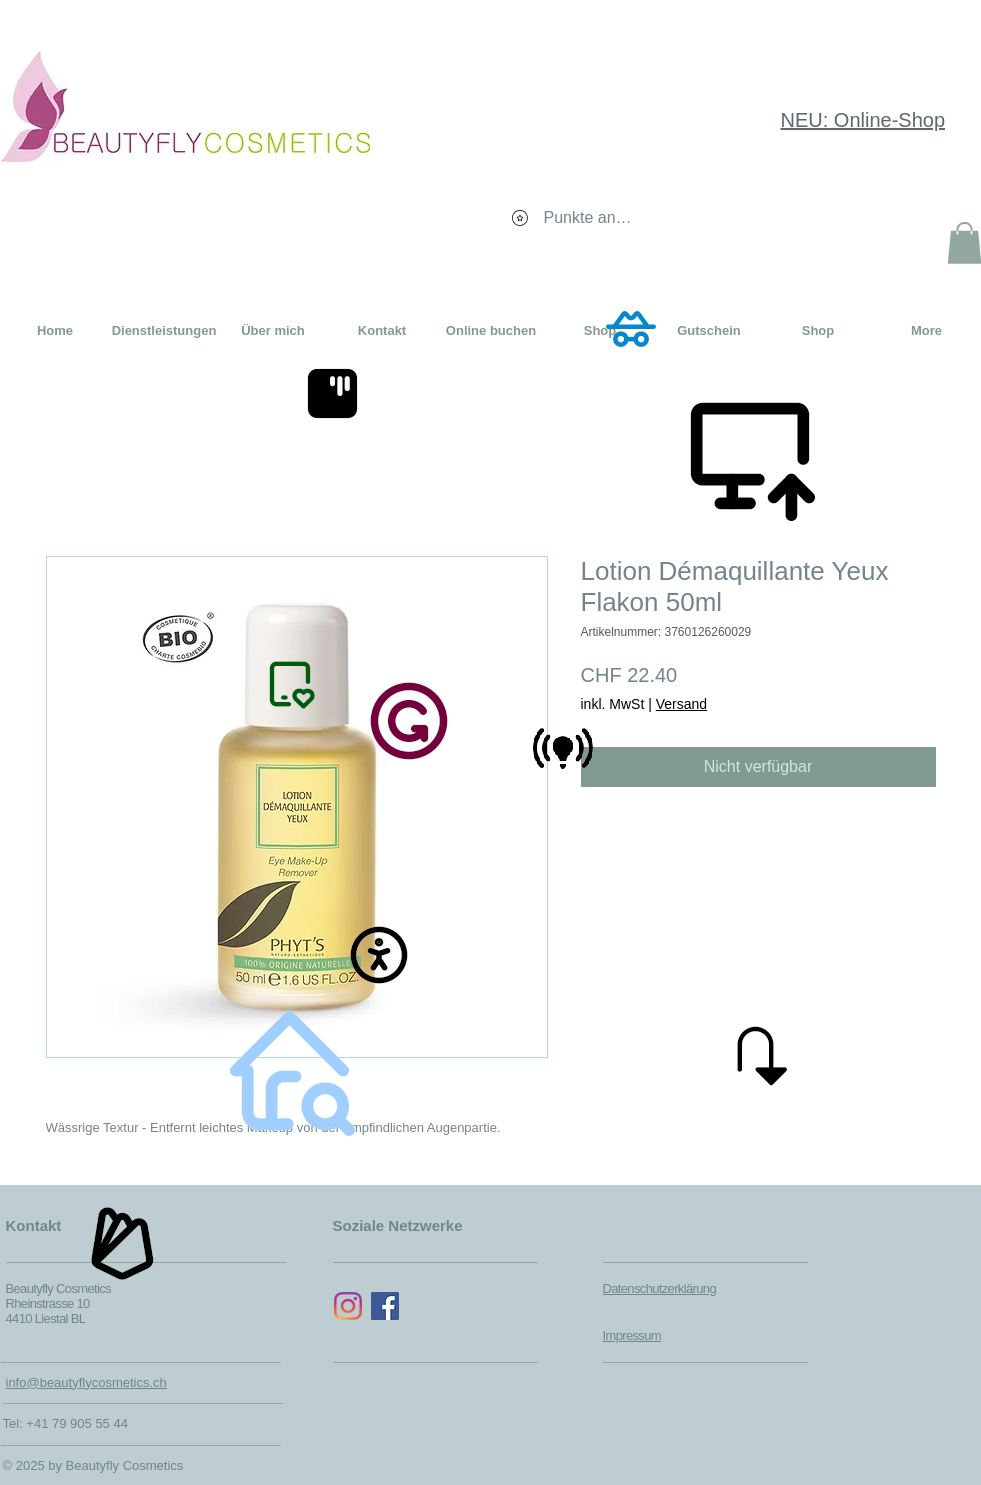 The image size is (981, 1485). What do you see at coordinates (409, 721) in the screenshot?
I see `open Grammarly writing assistant` at bounding box center [409, 721].